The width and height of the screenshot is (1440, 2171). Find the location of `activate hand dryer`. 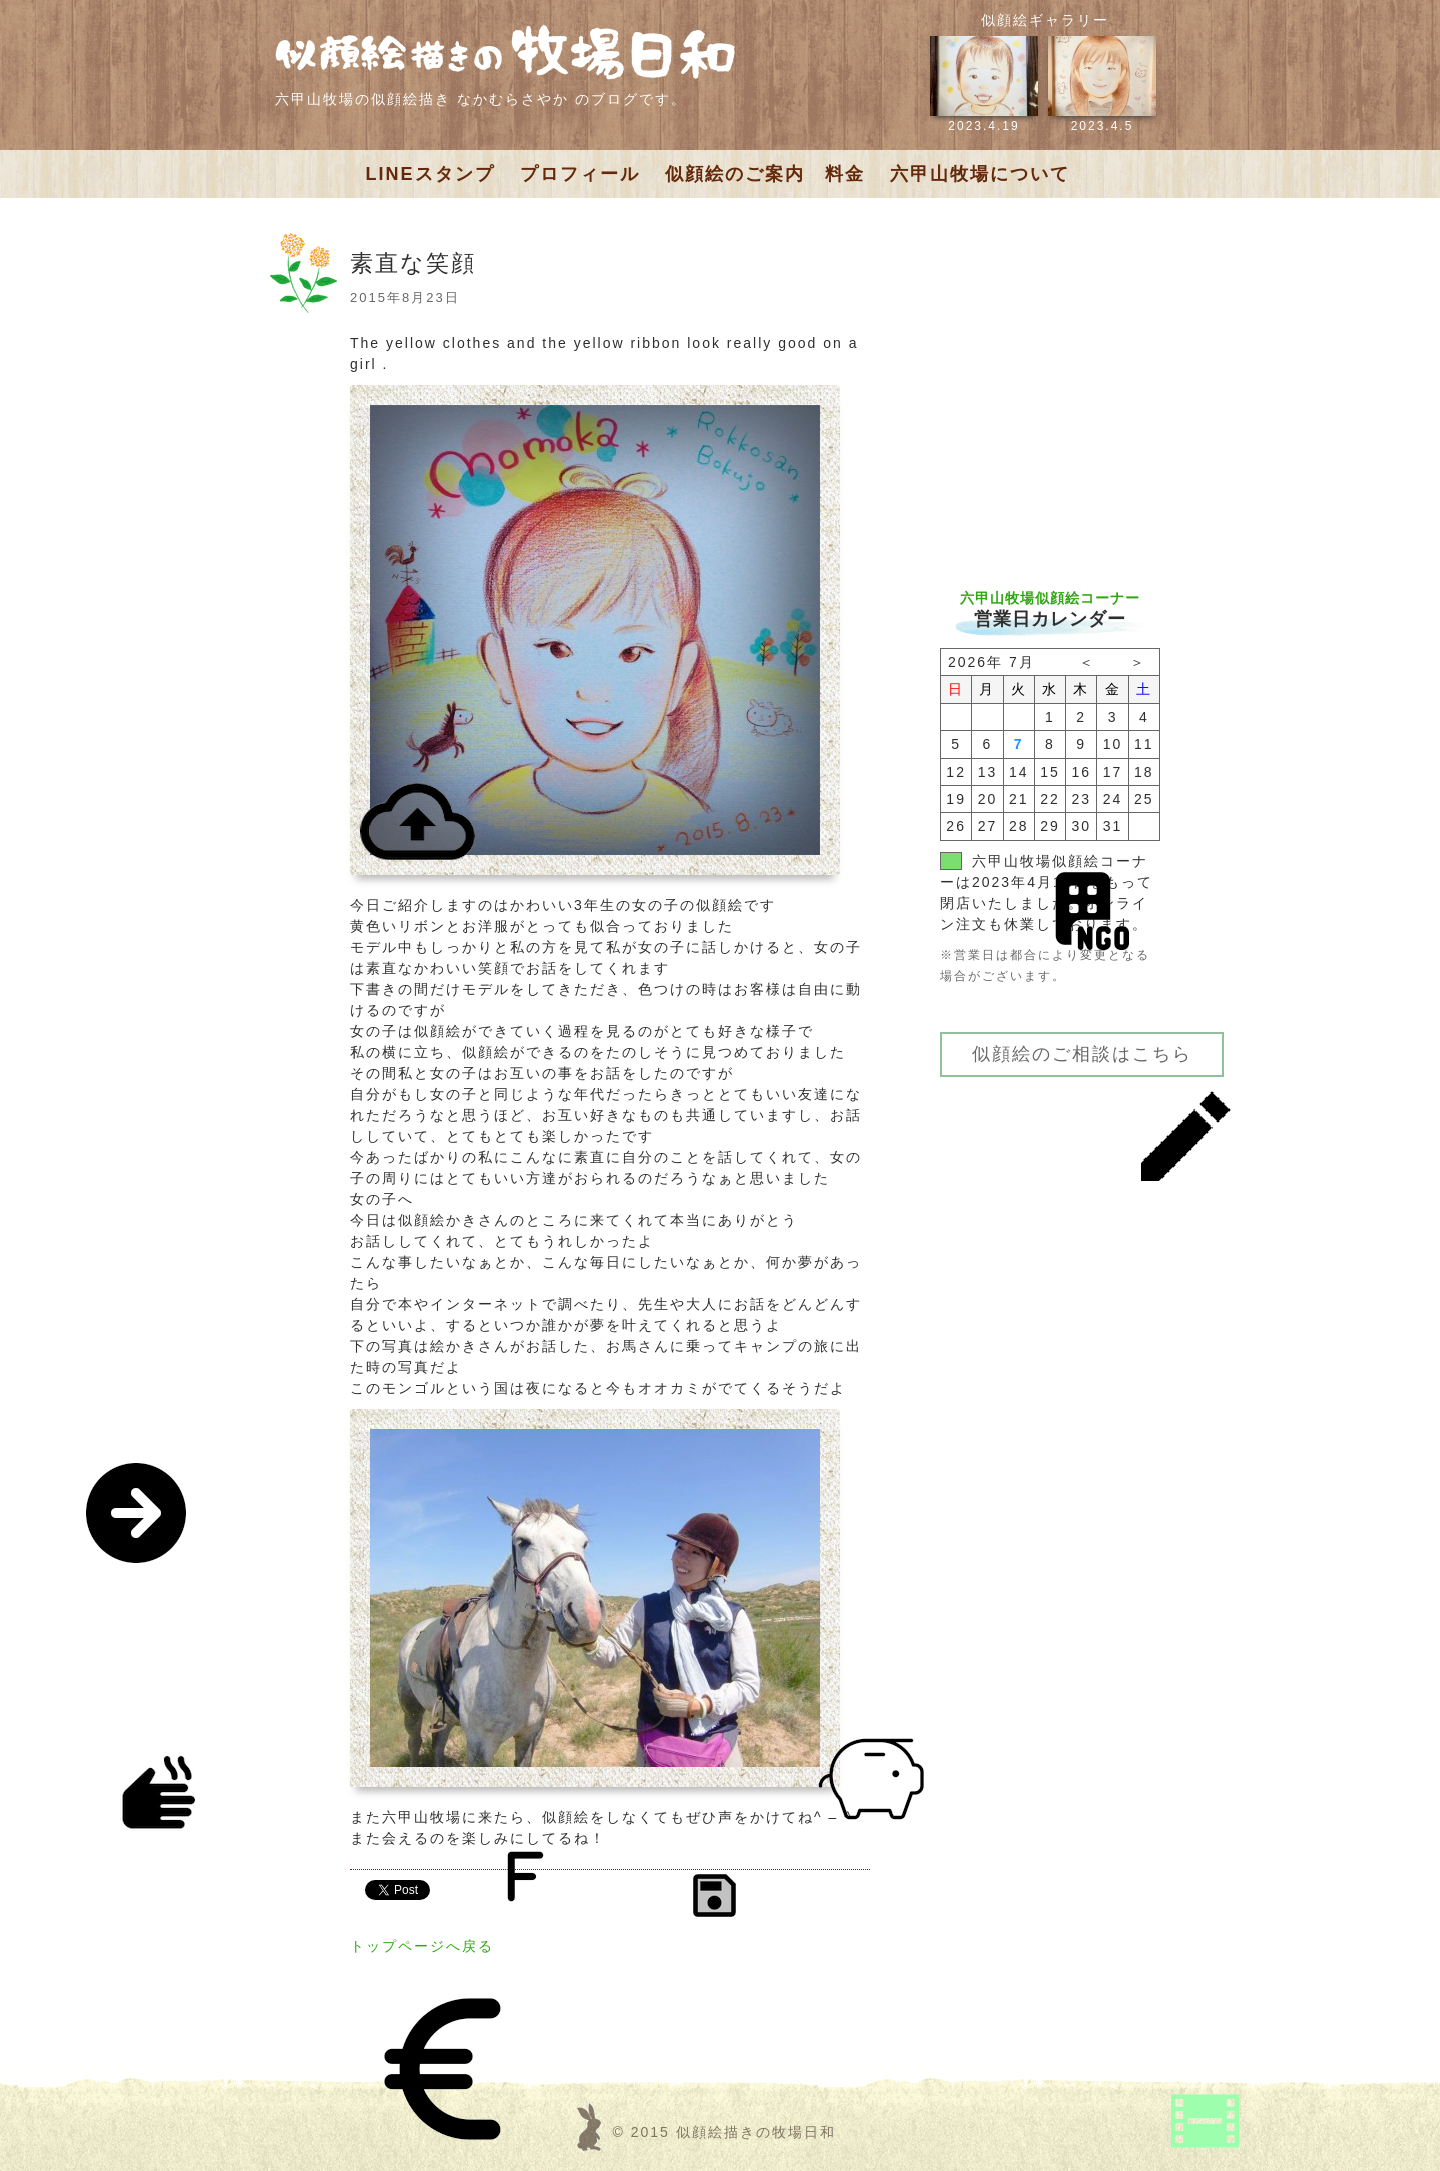

activate hand dryer is located at coordinates (160, 1790).